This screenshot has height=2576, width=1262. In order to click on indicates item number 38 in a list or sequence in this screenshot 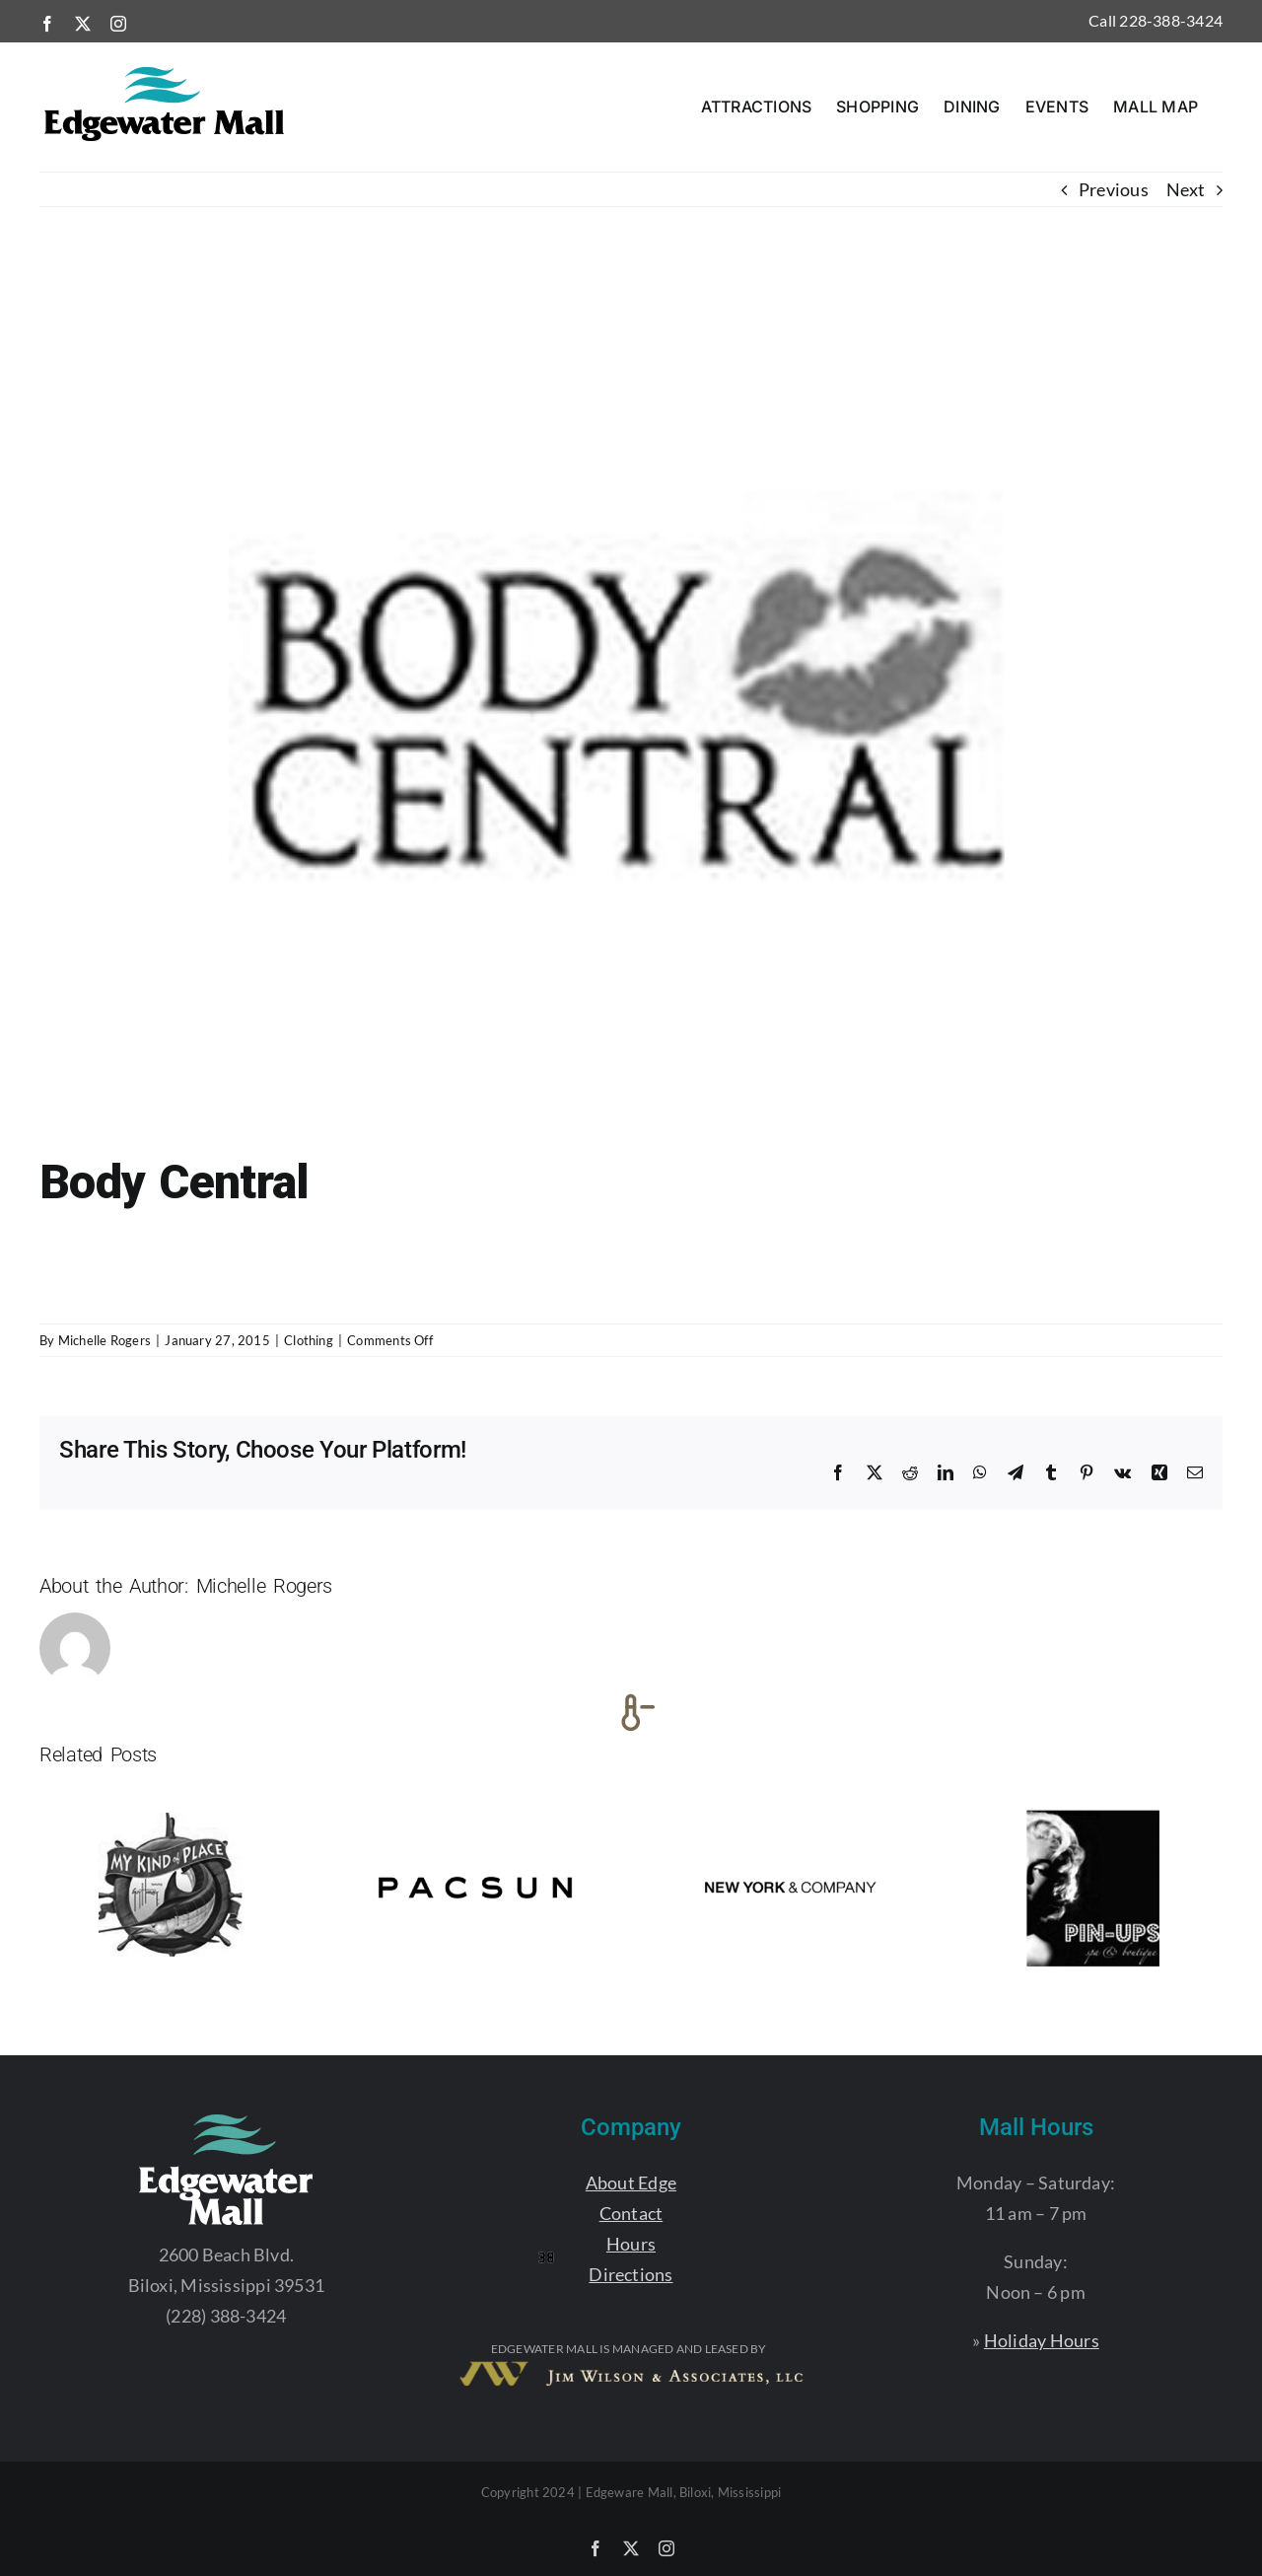, I will do `click(546, 2257)`.